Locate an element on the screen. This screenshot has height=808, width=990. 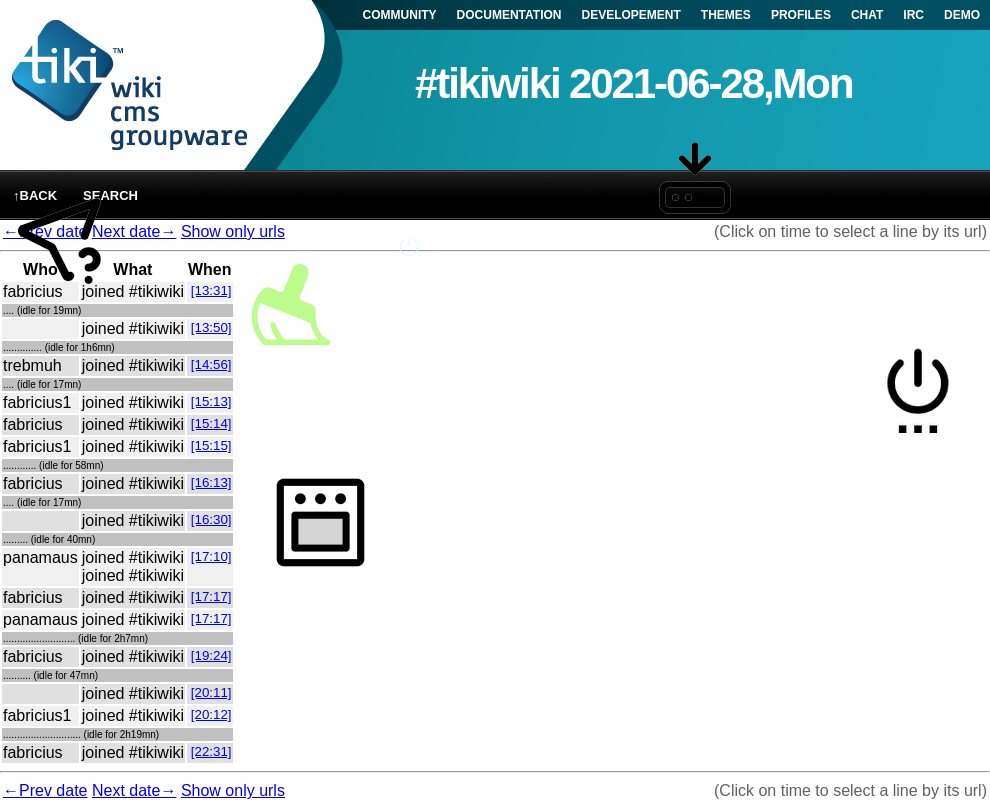
access oven controls in a smart home app is located at coordinates (320, 522).